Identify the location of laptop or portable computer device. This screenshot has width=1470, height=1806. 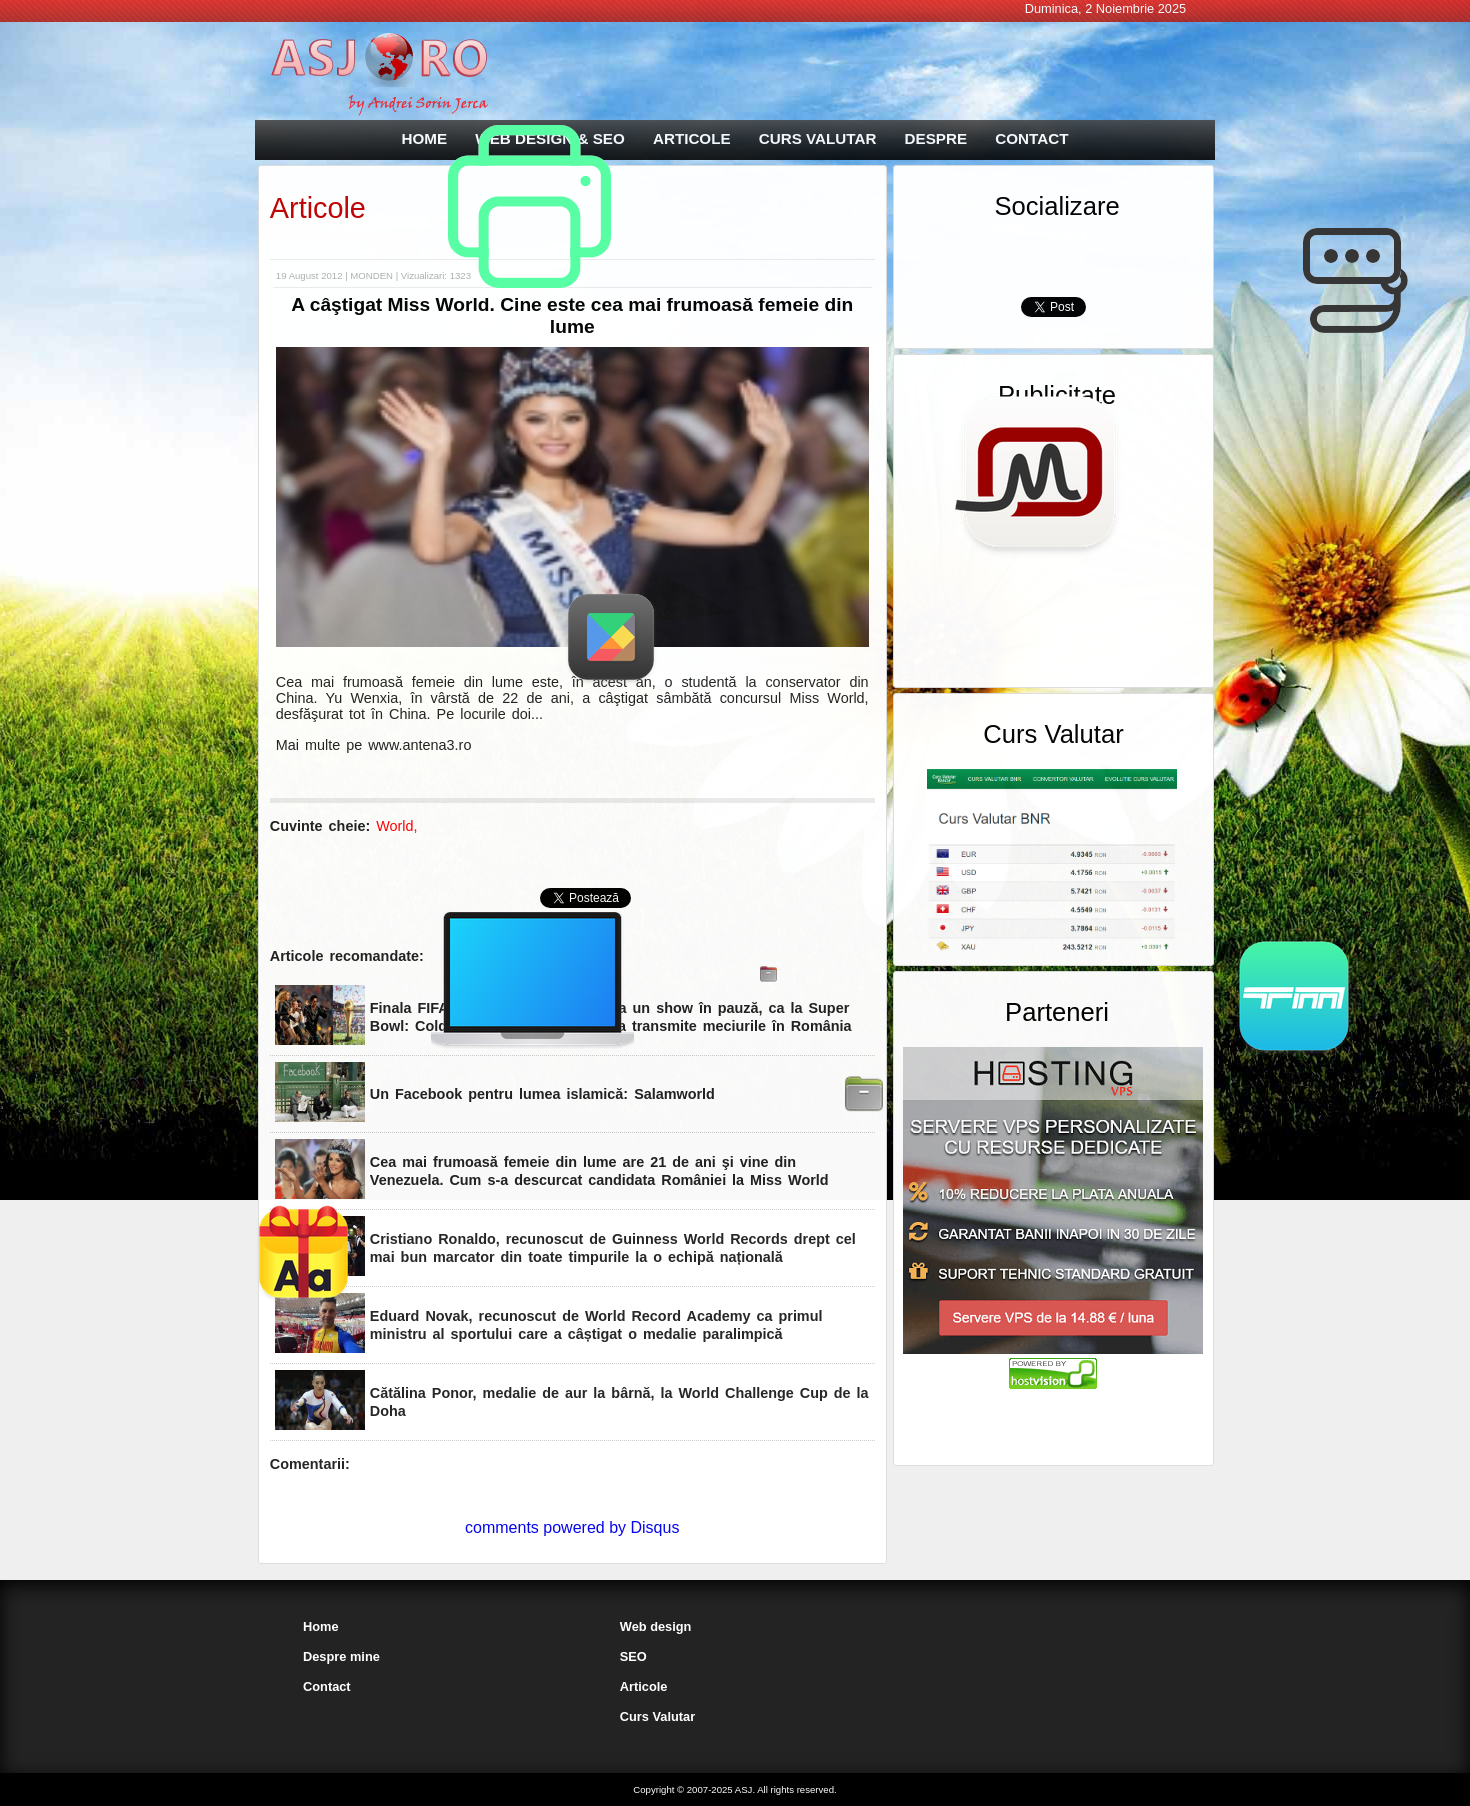
(532, 975).